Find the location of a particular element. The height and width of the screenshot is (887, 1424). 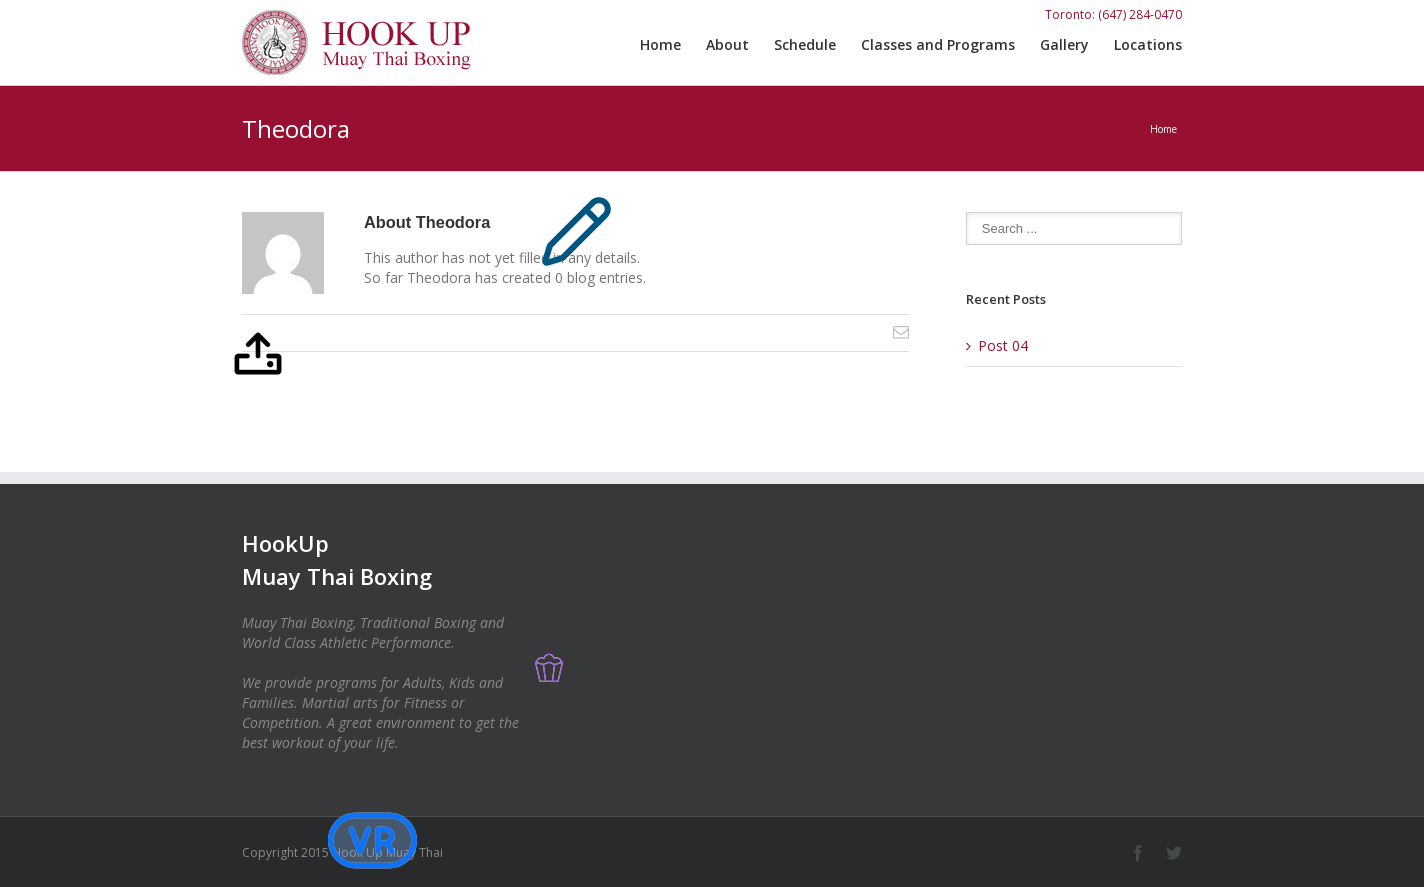

access virtual reality mode or settings is located at coordinates (372, 840).